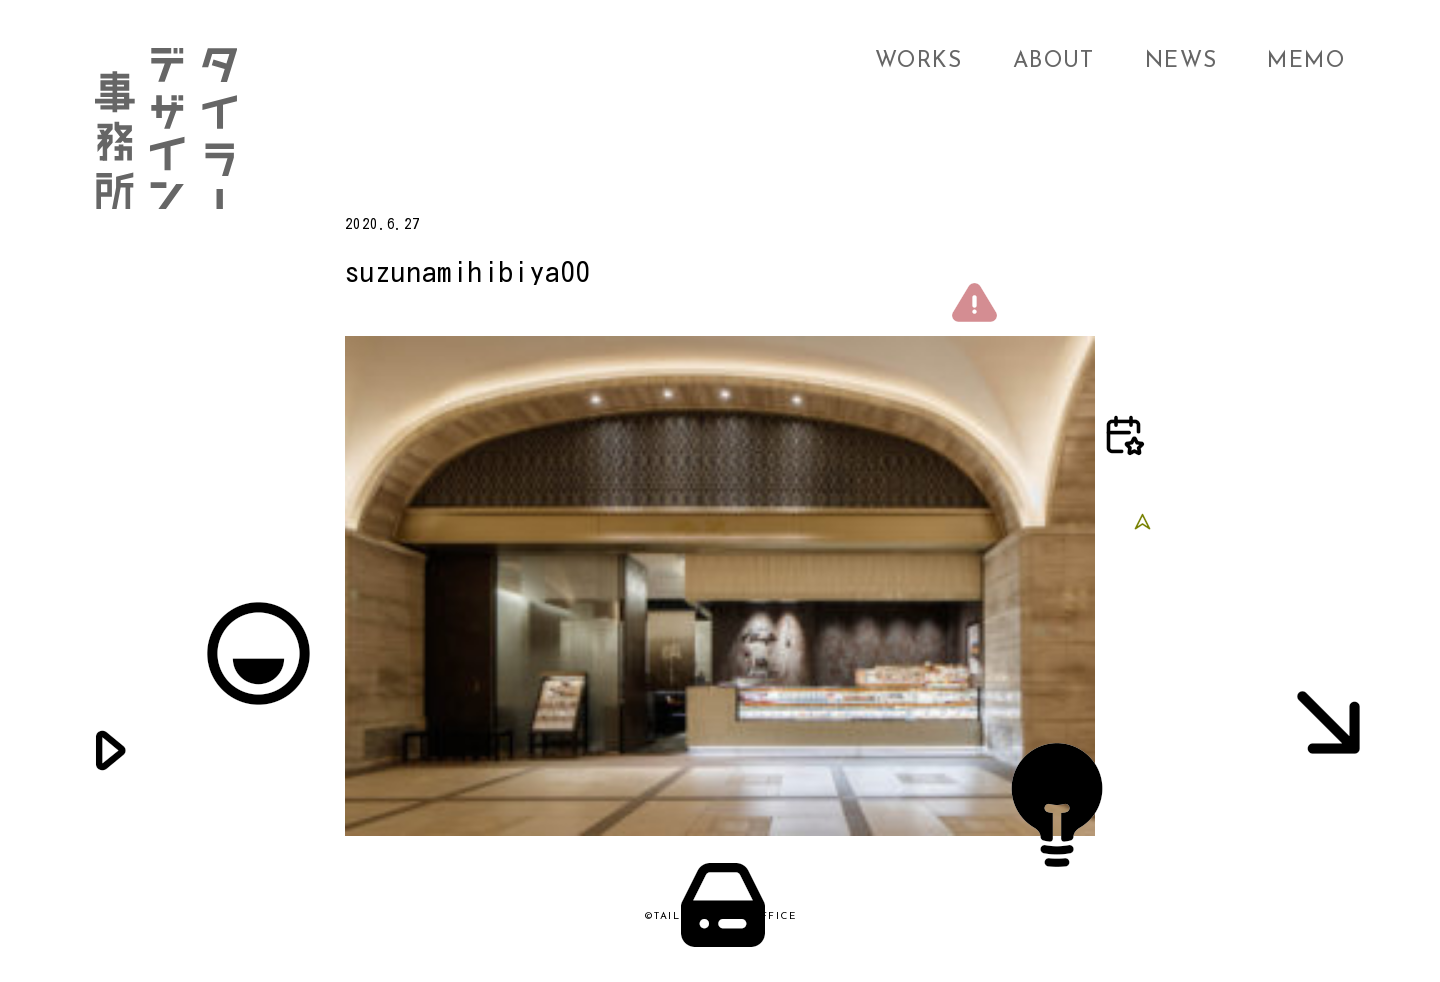 The height and width of the screenshot is (982, 1440). I want to click on view tips or suggestions, so click(1057, 805).